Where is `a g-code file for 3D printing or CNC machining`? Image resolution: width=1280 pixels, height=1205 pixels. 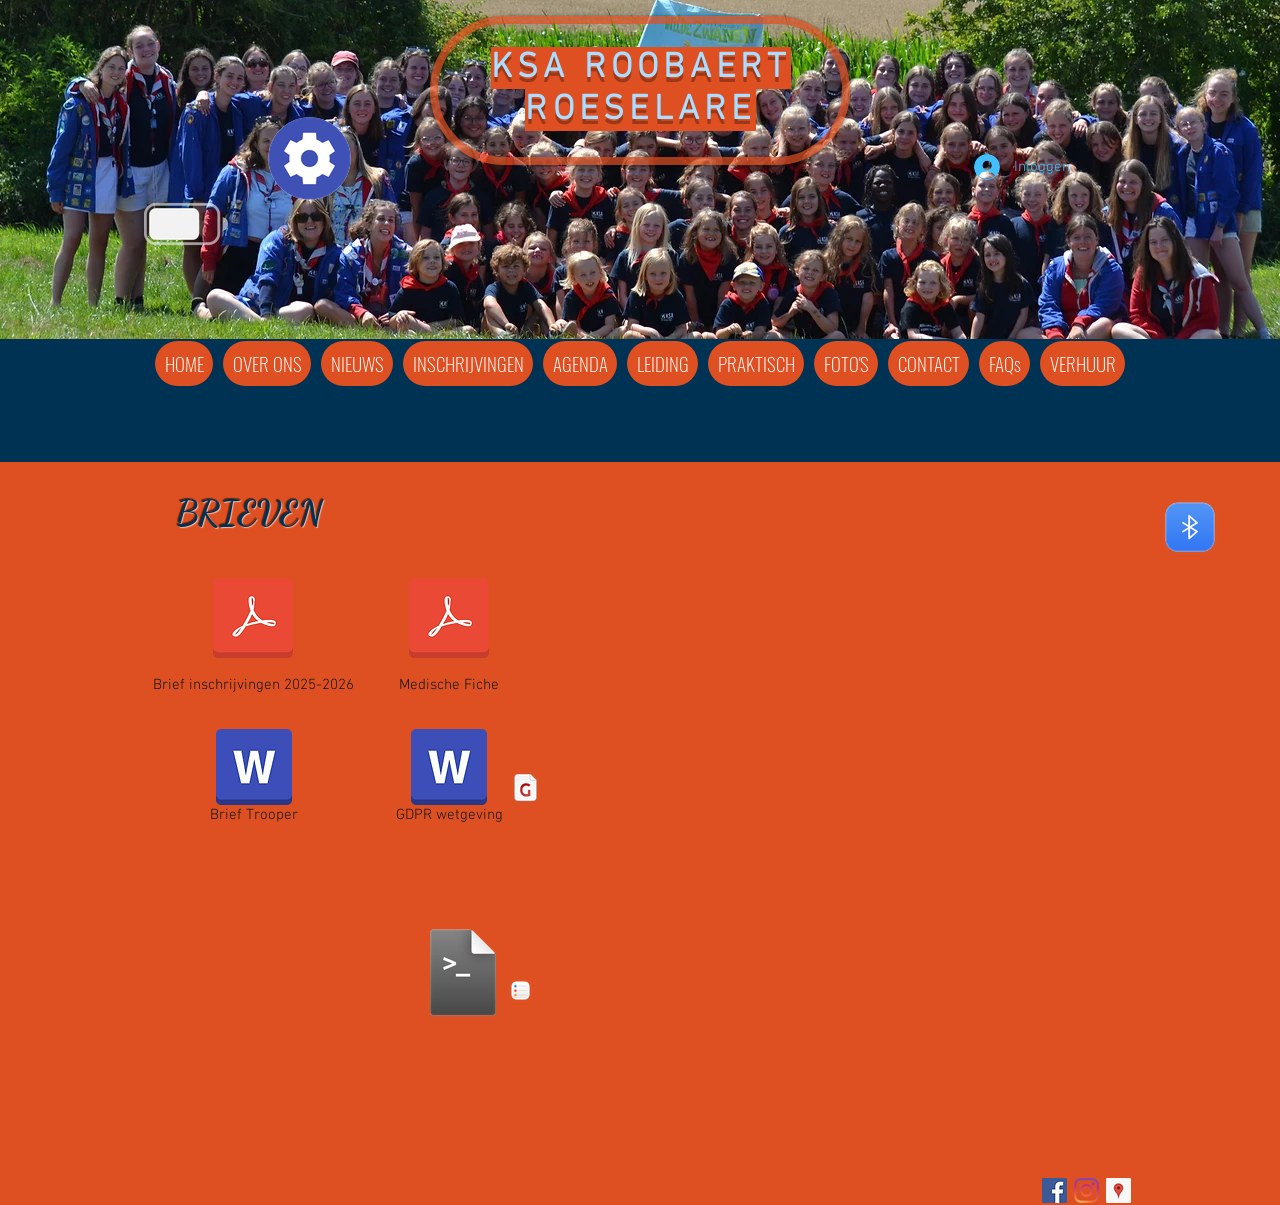
a g-code file for 3D printing or CNC machining is located at coordinates (525, 787).